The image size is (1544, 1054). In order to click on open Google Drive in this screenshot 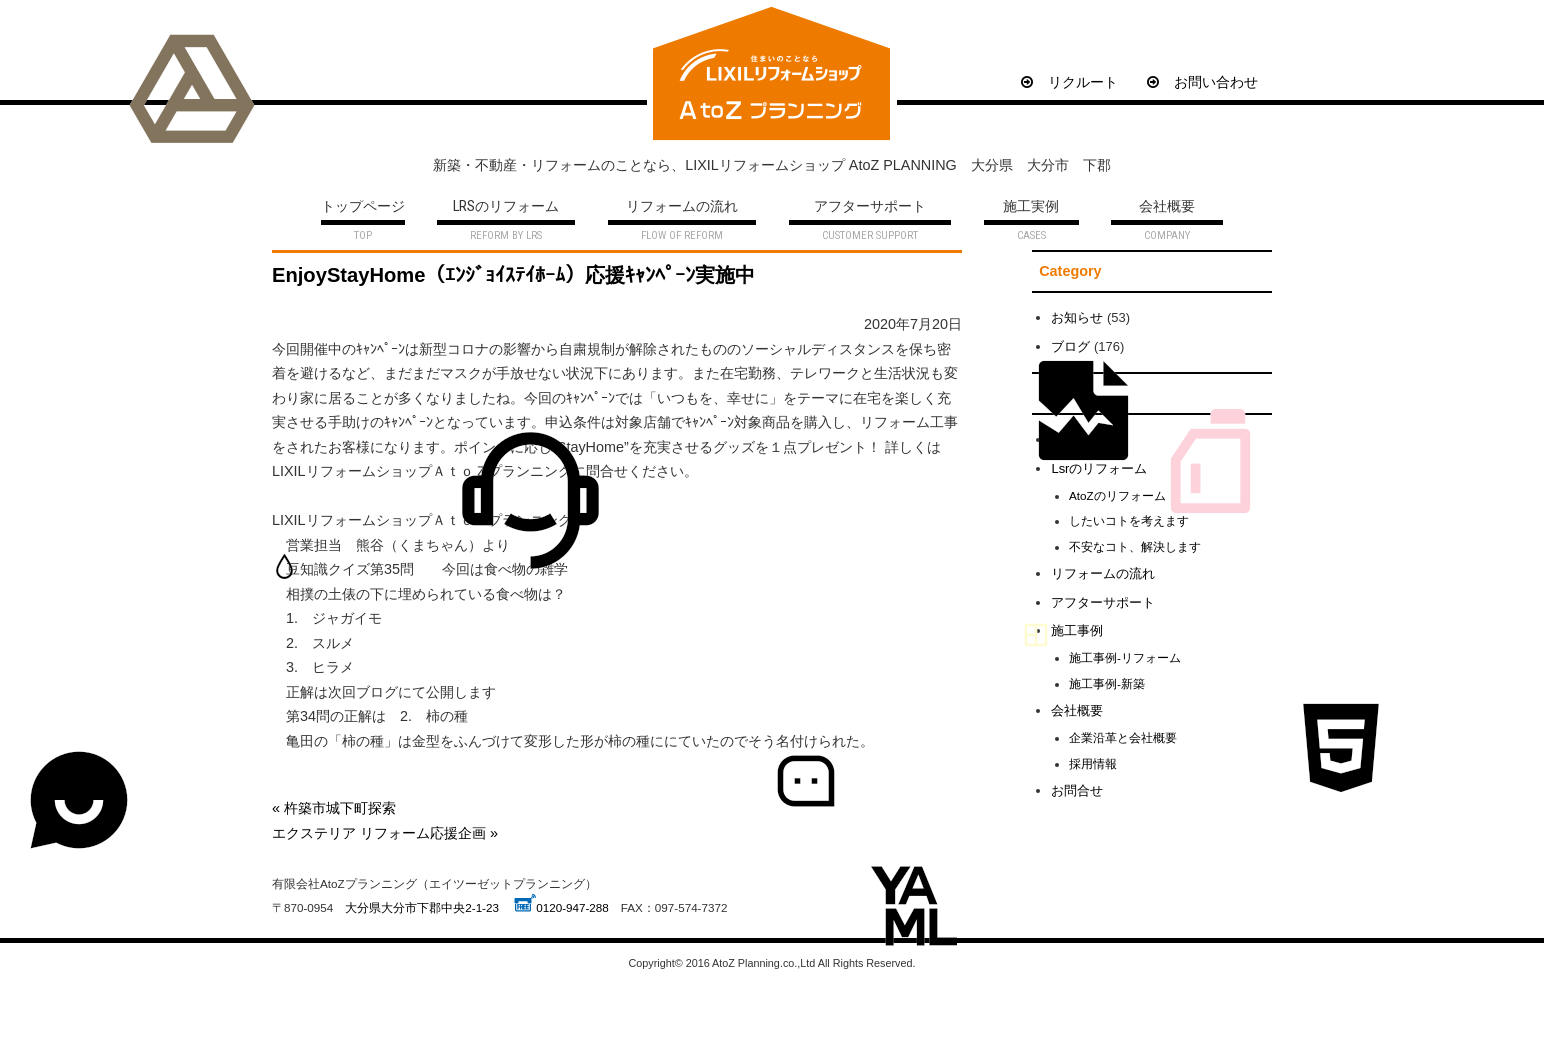, I will do `click(192, 90)`.